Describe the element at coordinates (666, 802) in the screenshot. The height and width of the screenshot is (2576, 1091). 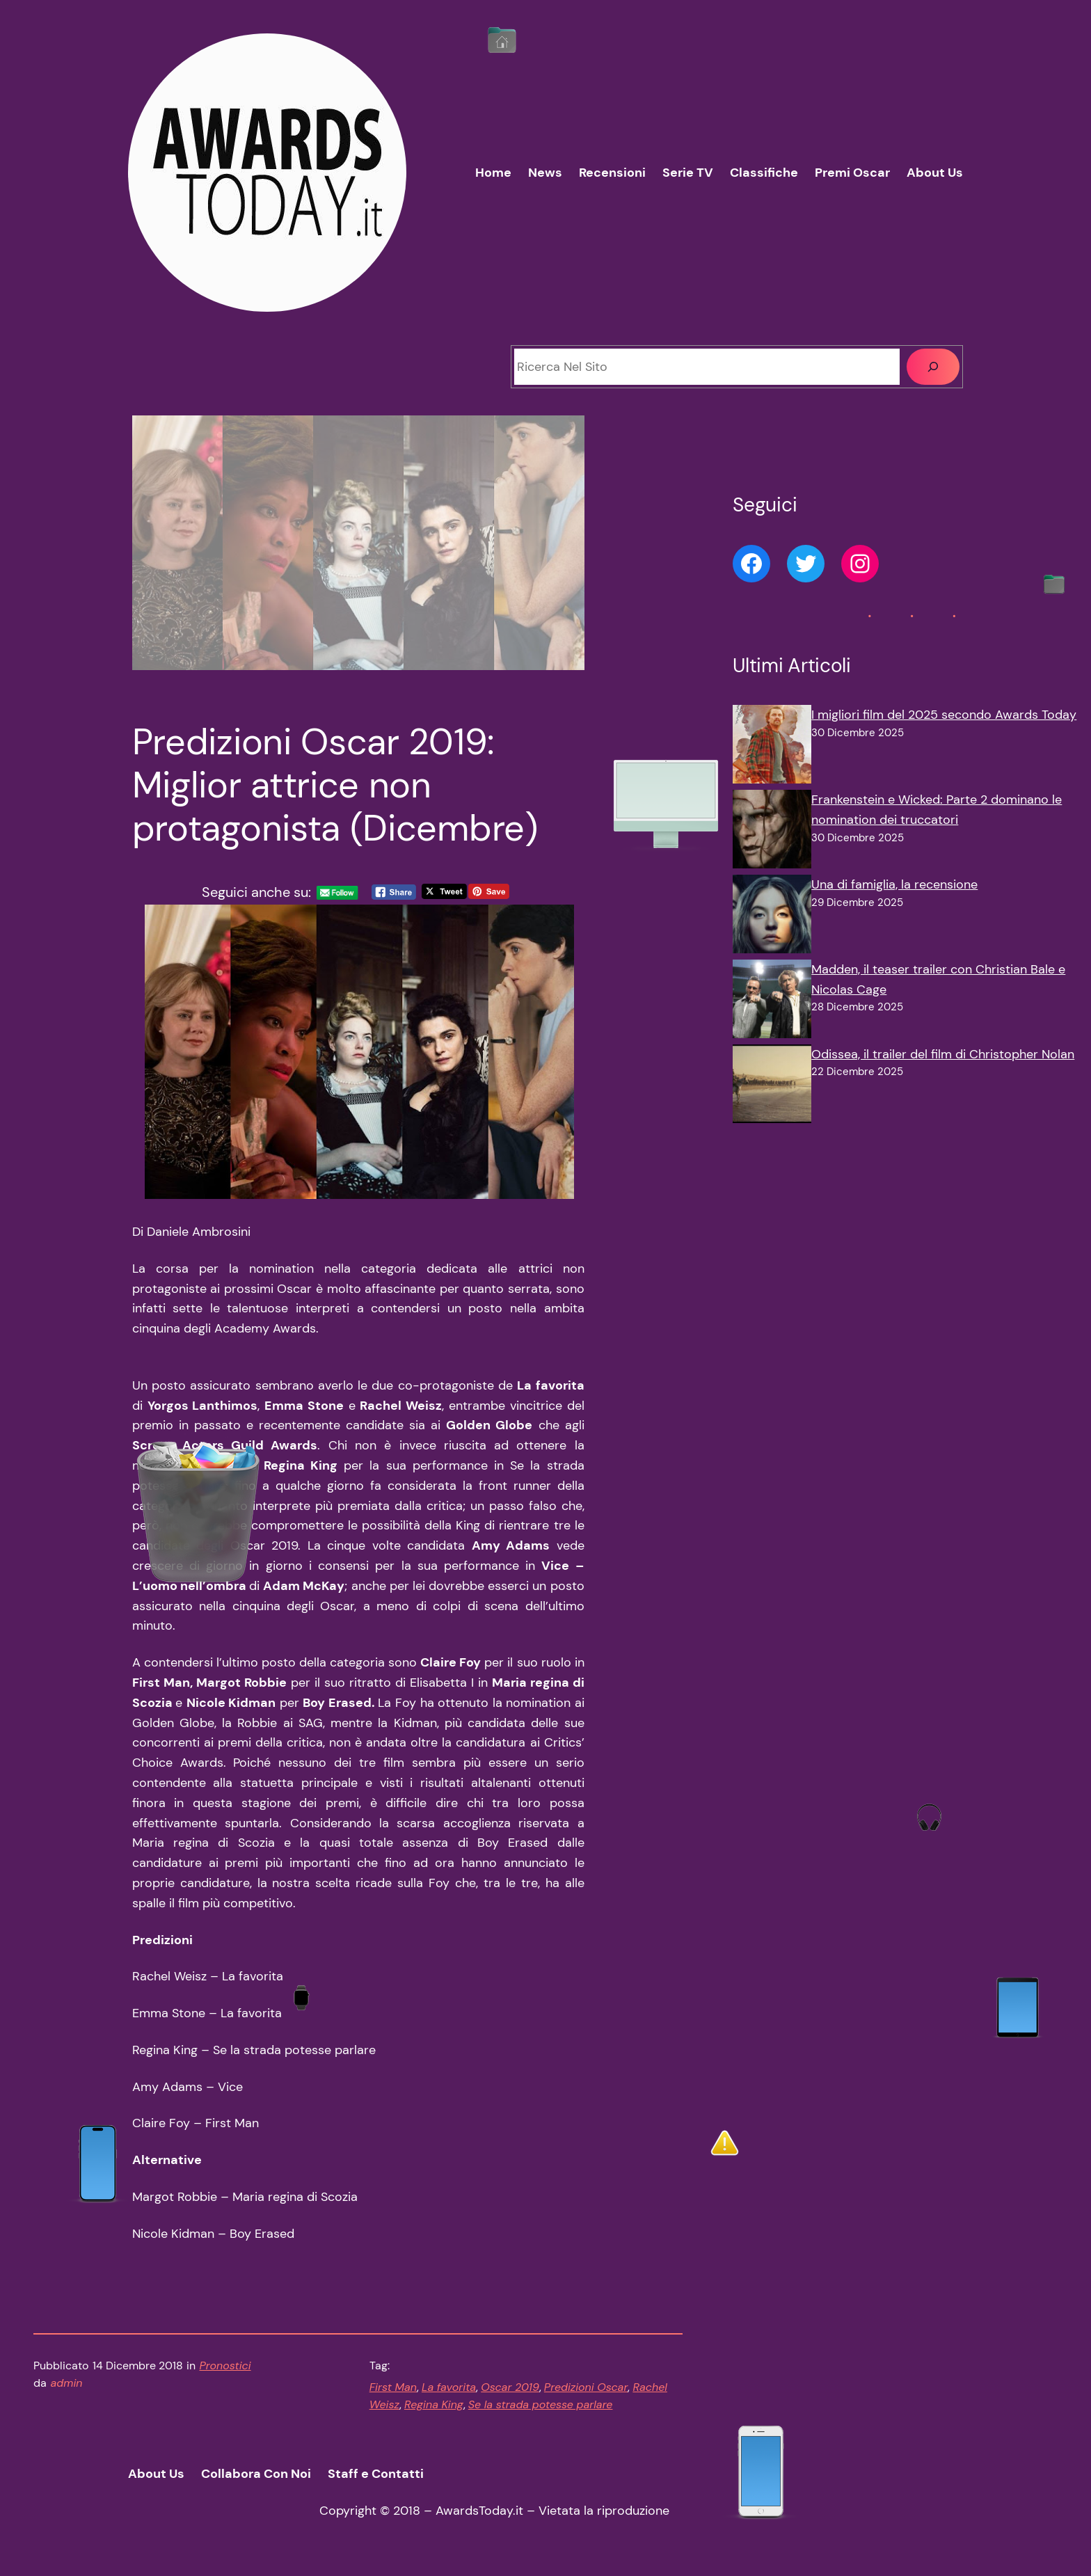
I see `represents a connected iMac device` at that location.